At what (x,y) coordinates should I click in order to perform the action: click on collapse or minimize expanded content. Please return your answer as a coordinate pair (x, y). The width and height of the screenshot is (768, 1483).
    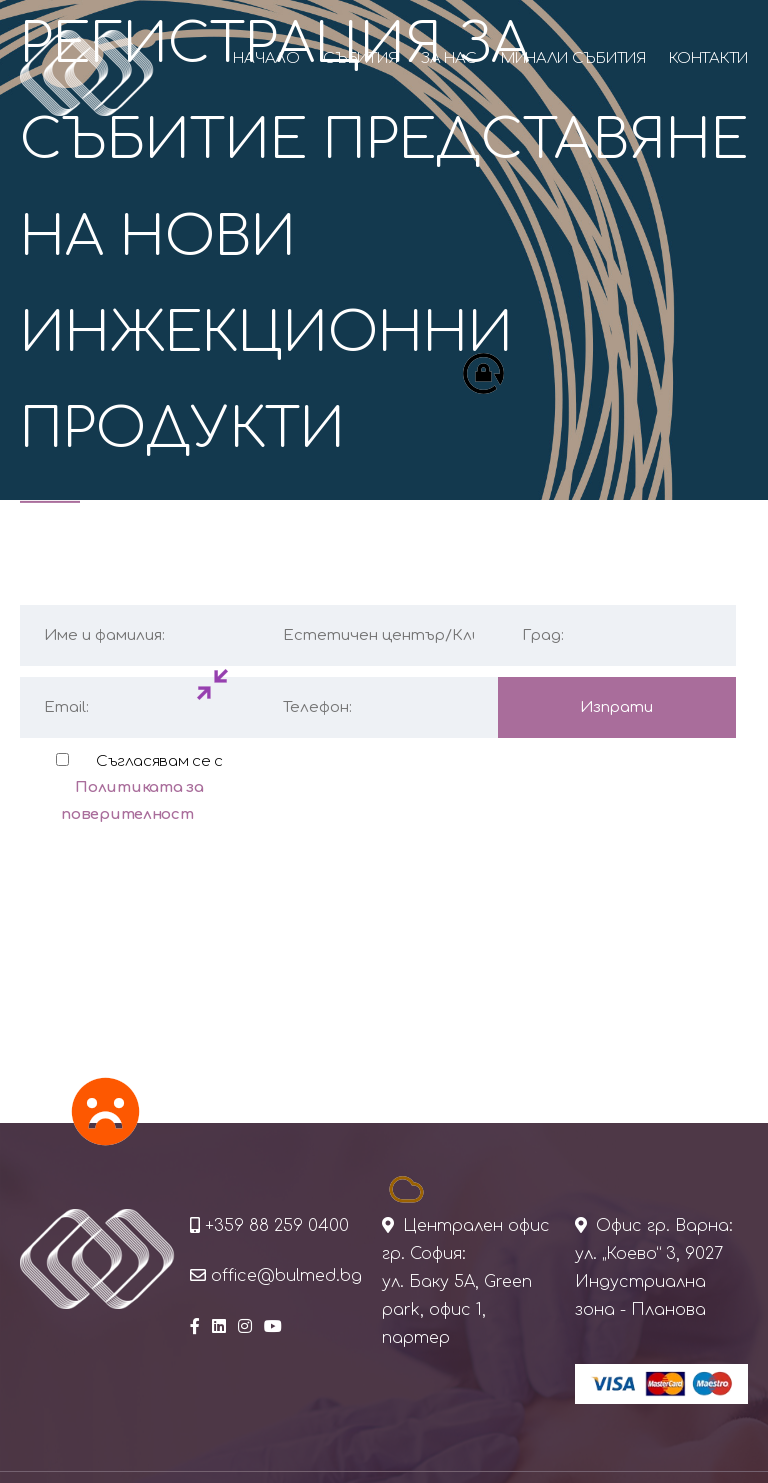
    Looking at the image, I should click on (212, 684).